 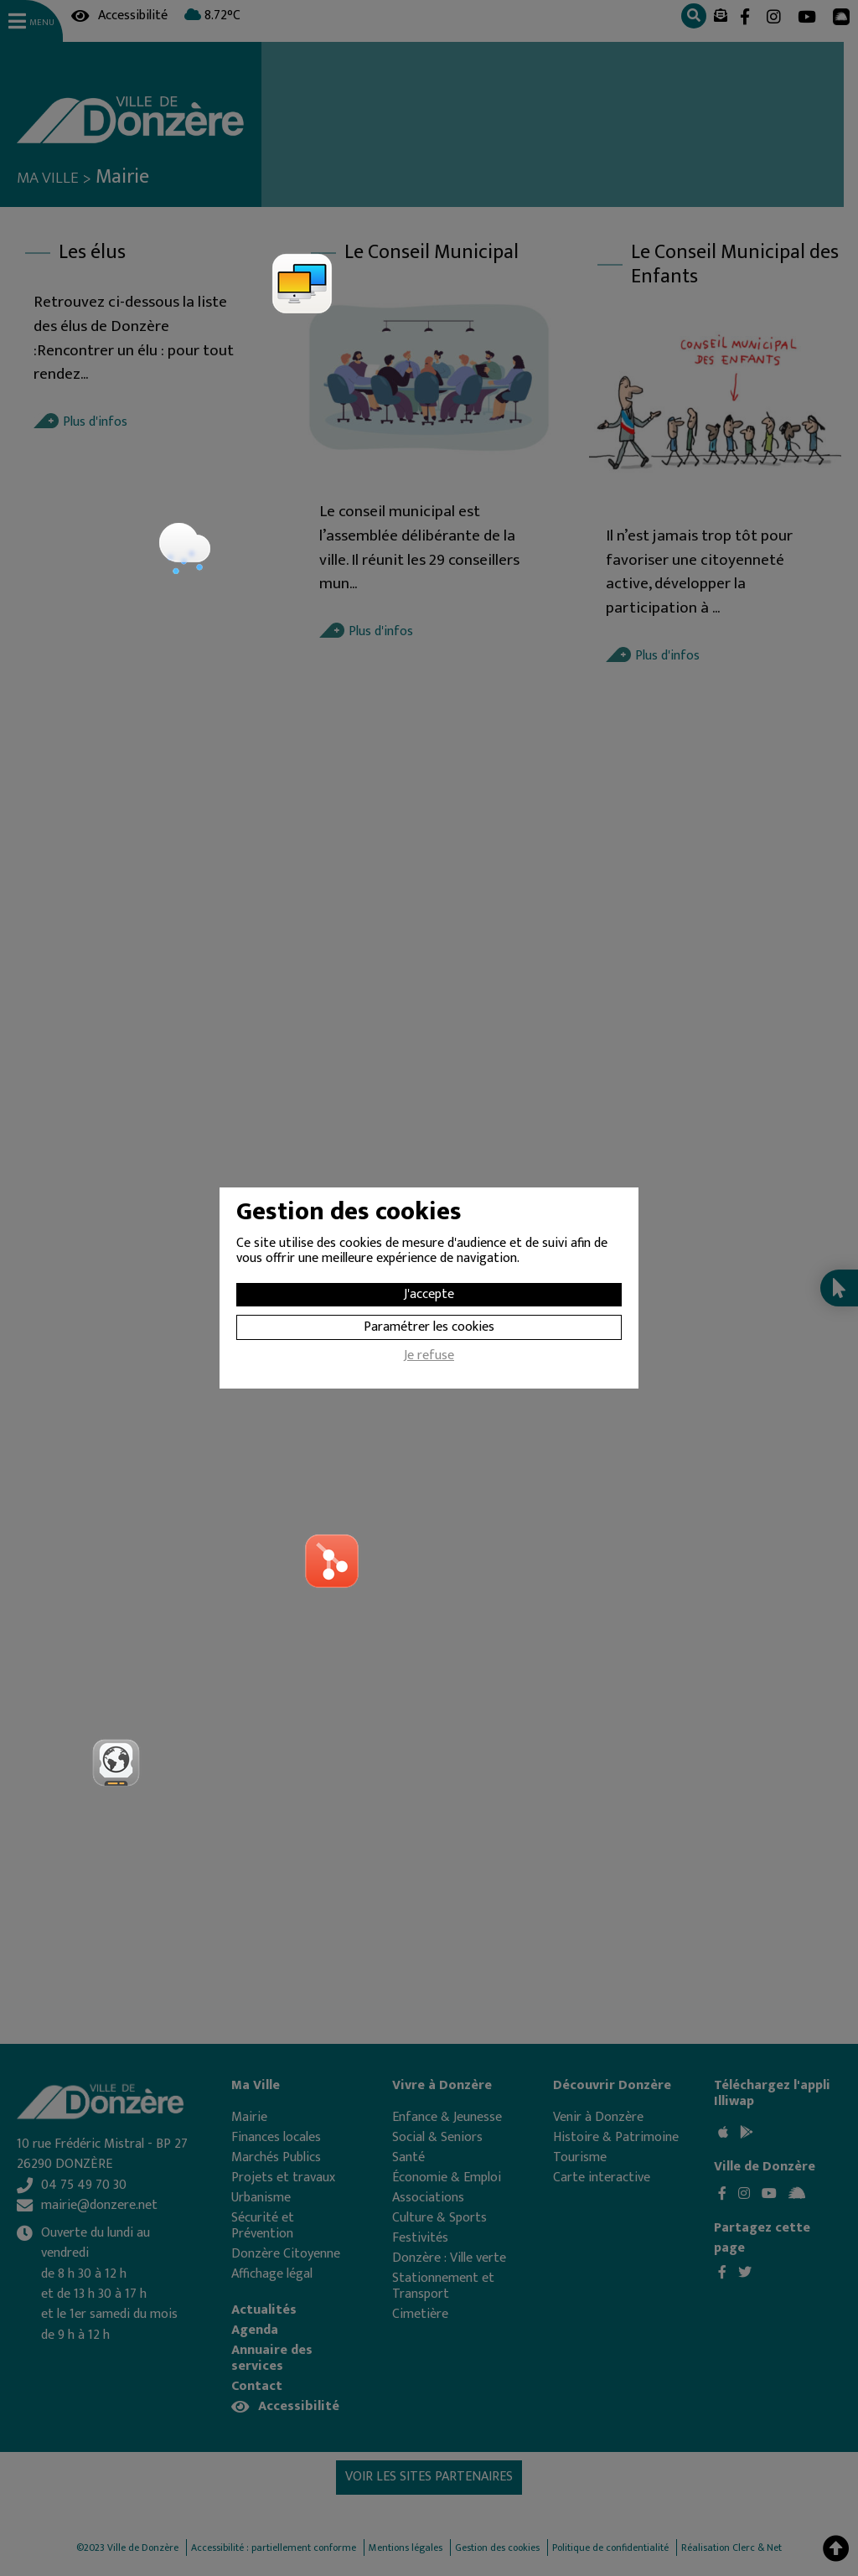 What do you see at coordinates (332, 1562) in the screenshot?
I see `configure git version control settings` at bounding box center [332, 1562].